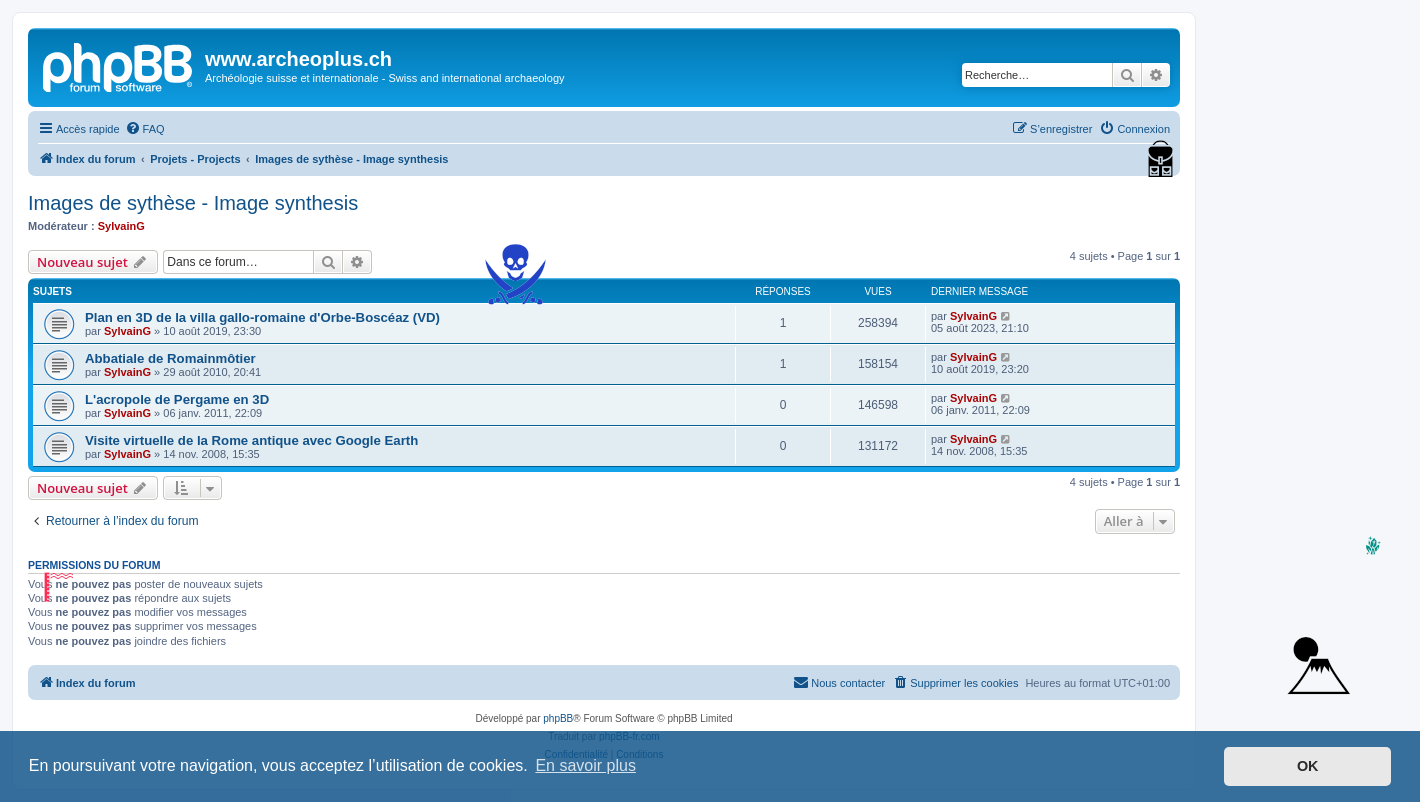 The width and height of the screenshot is (1420, 802). I want to click on represents Japan or Japanese-related content, so click(1319, 664).